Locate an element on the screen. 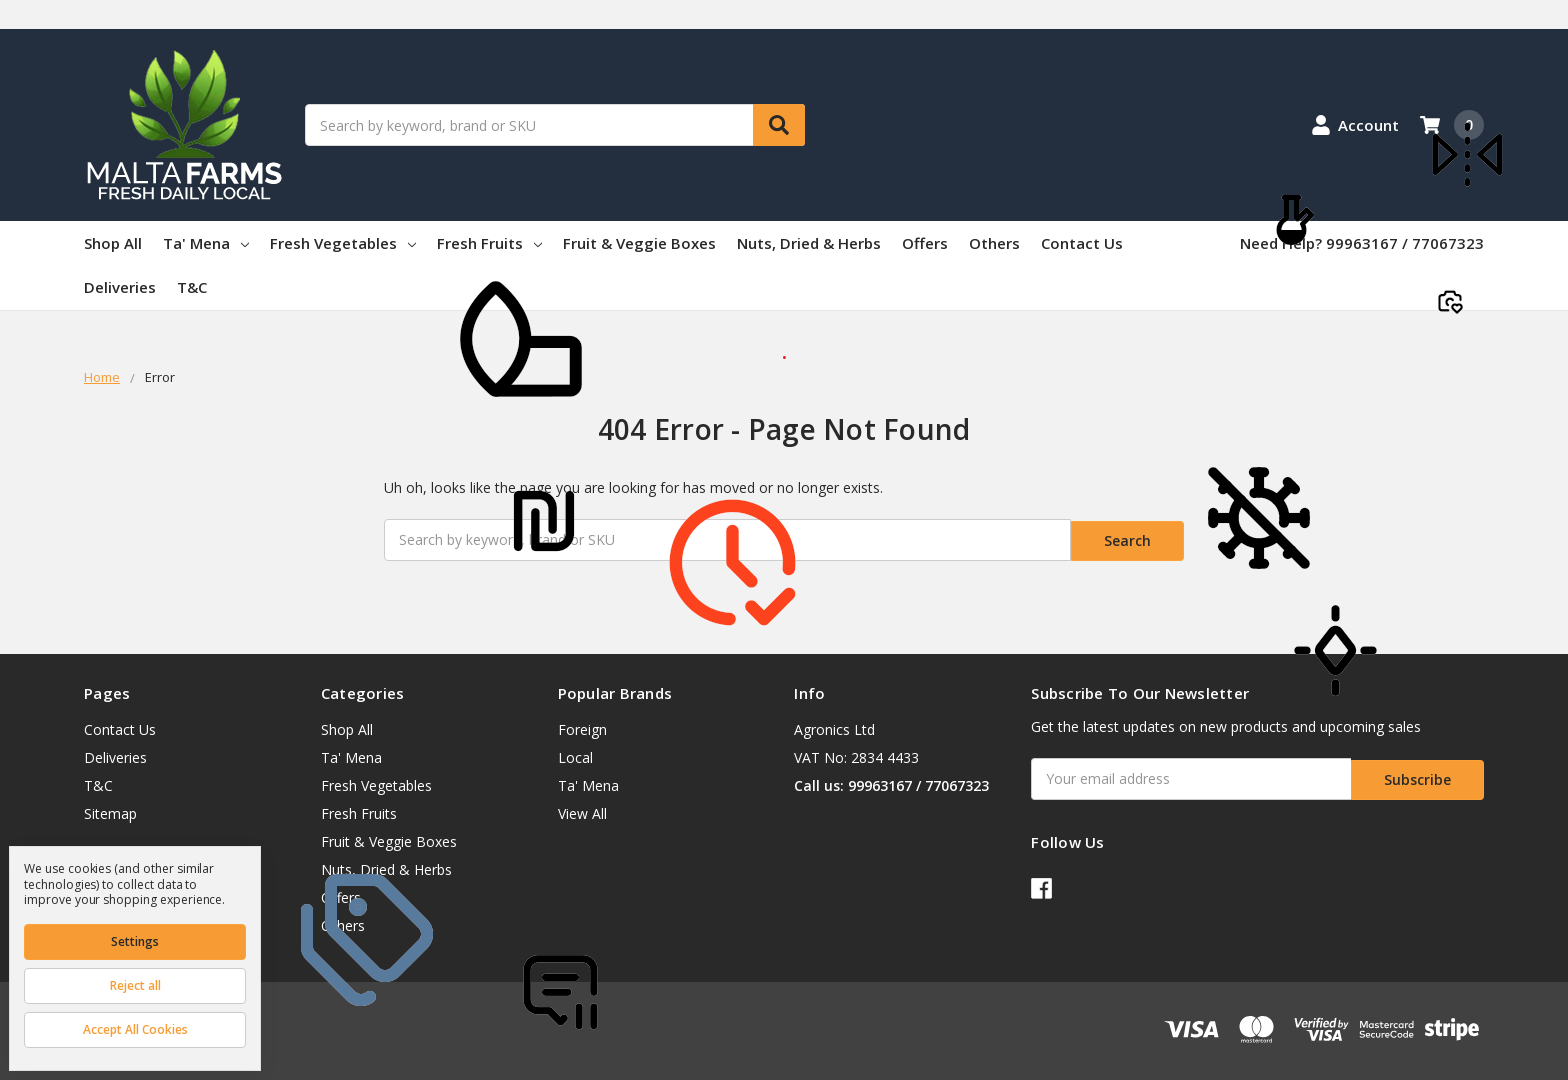 The width and height of the screenshot is (1568, 1080). manage tags or labels is located at coordinates (367, 940).